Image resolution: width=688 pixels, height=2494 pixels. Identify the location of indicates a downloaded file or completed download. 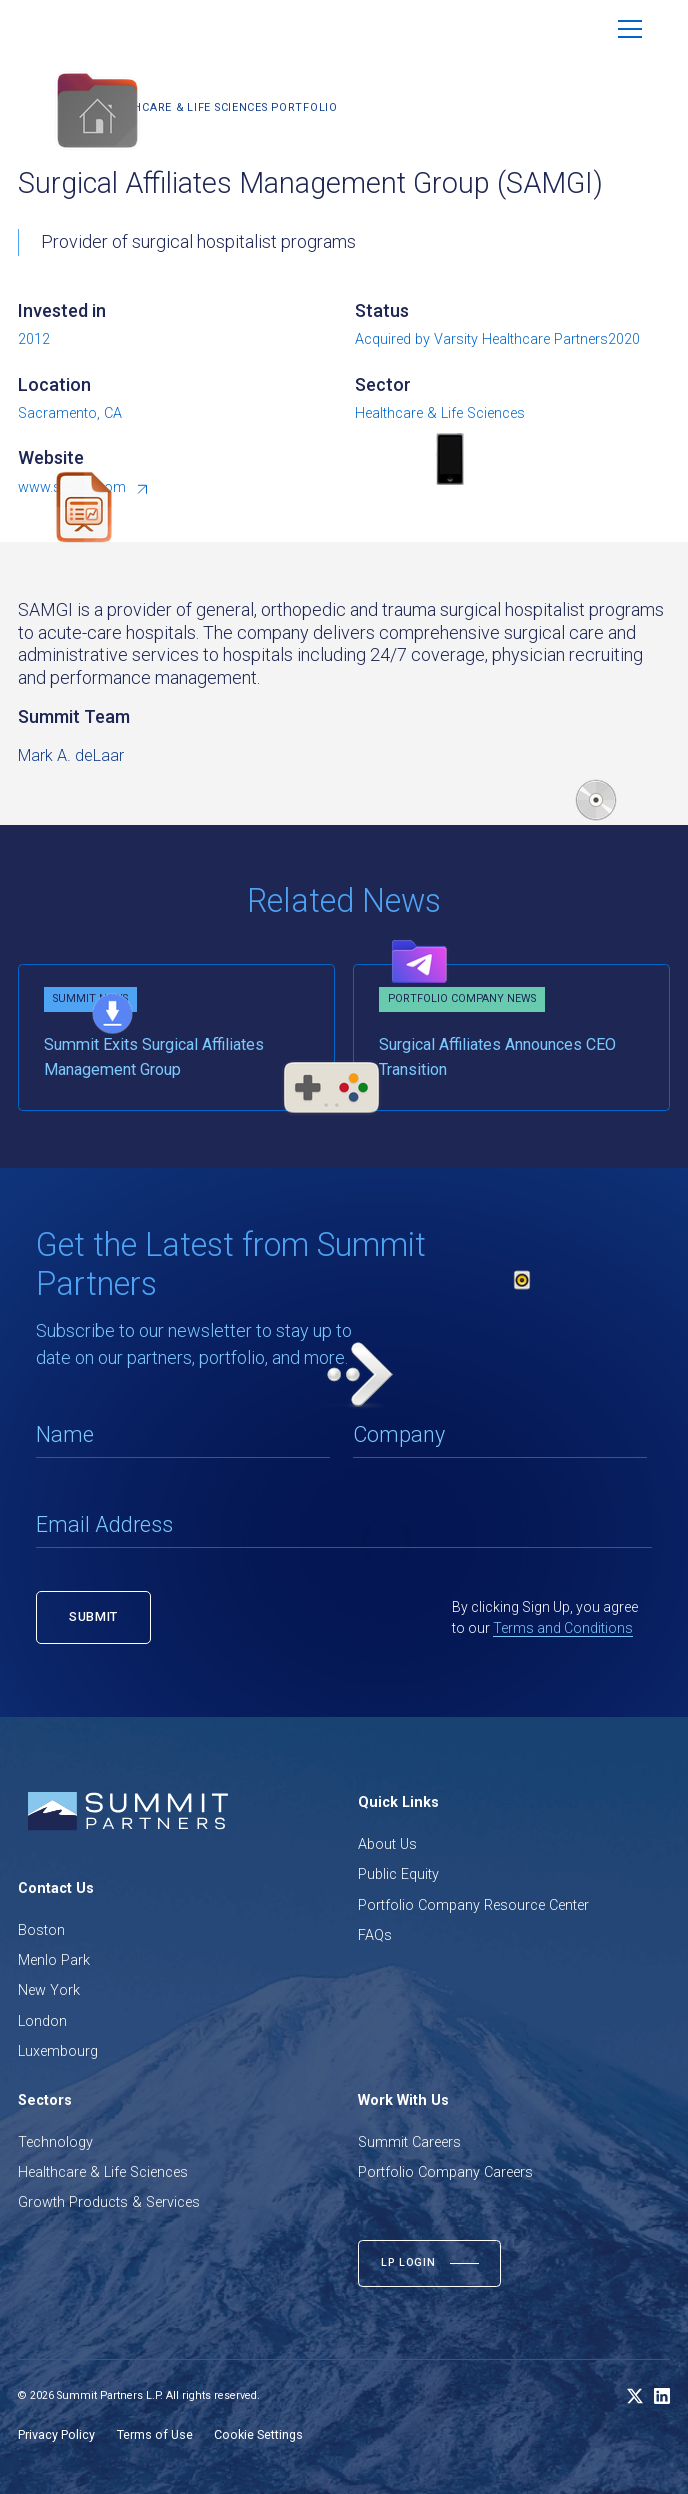
(112, 1013).